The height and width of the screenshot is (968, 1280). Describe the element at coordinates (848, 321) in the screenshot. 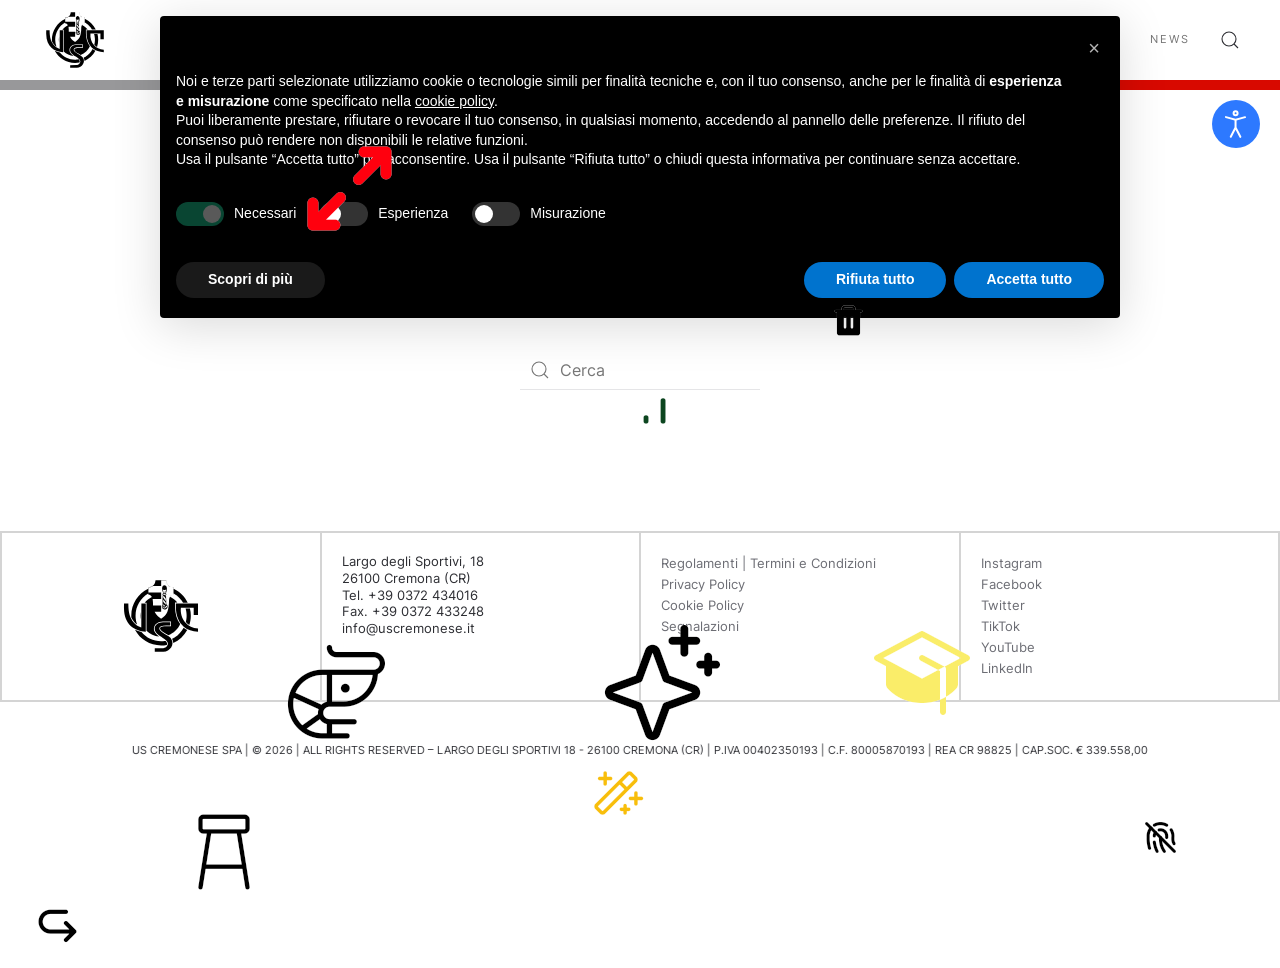

I see `delete this item` at that location.